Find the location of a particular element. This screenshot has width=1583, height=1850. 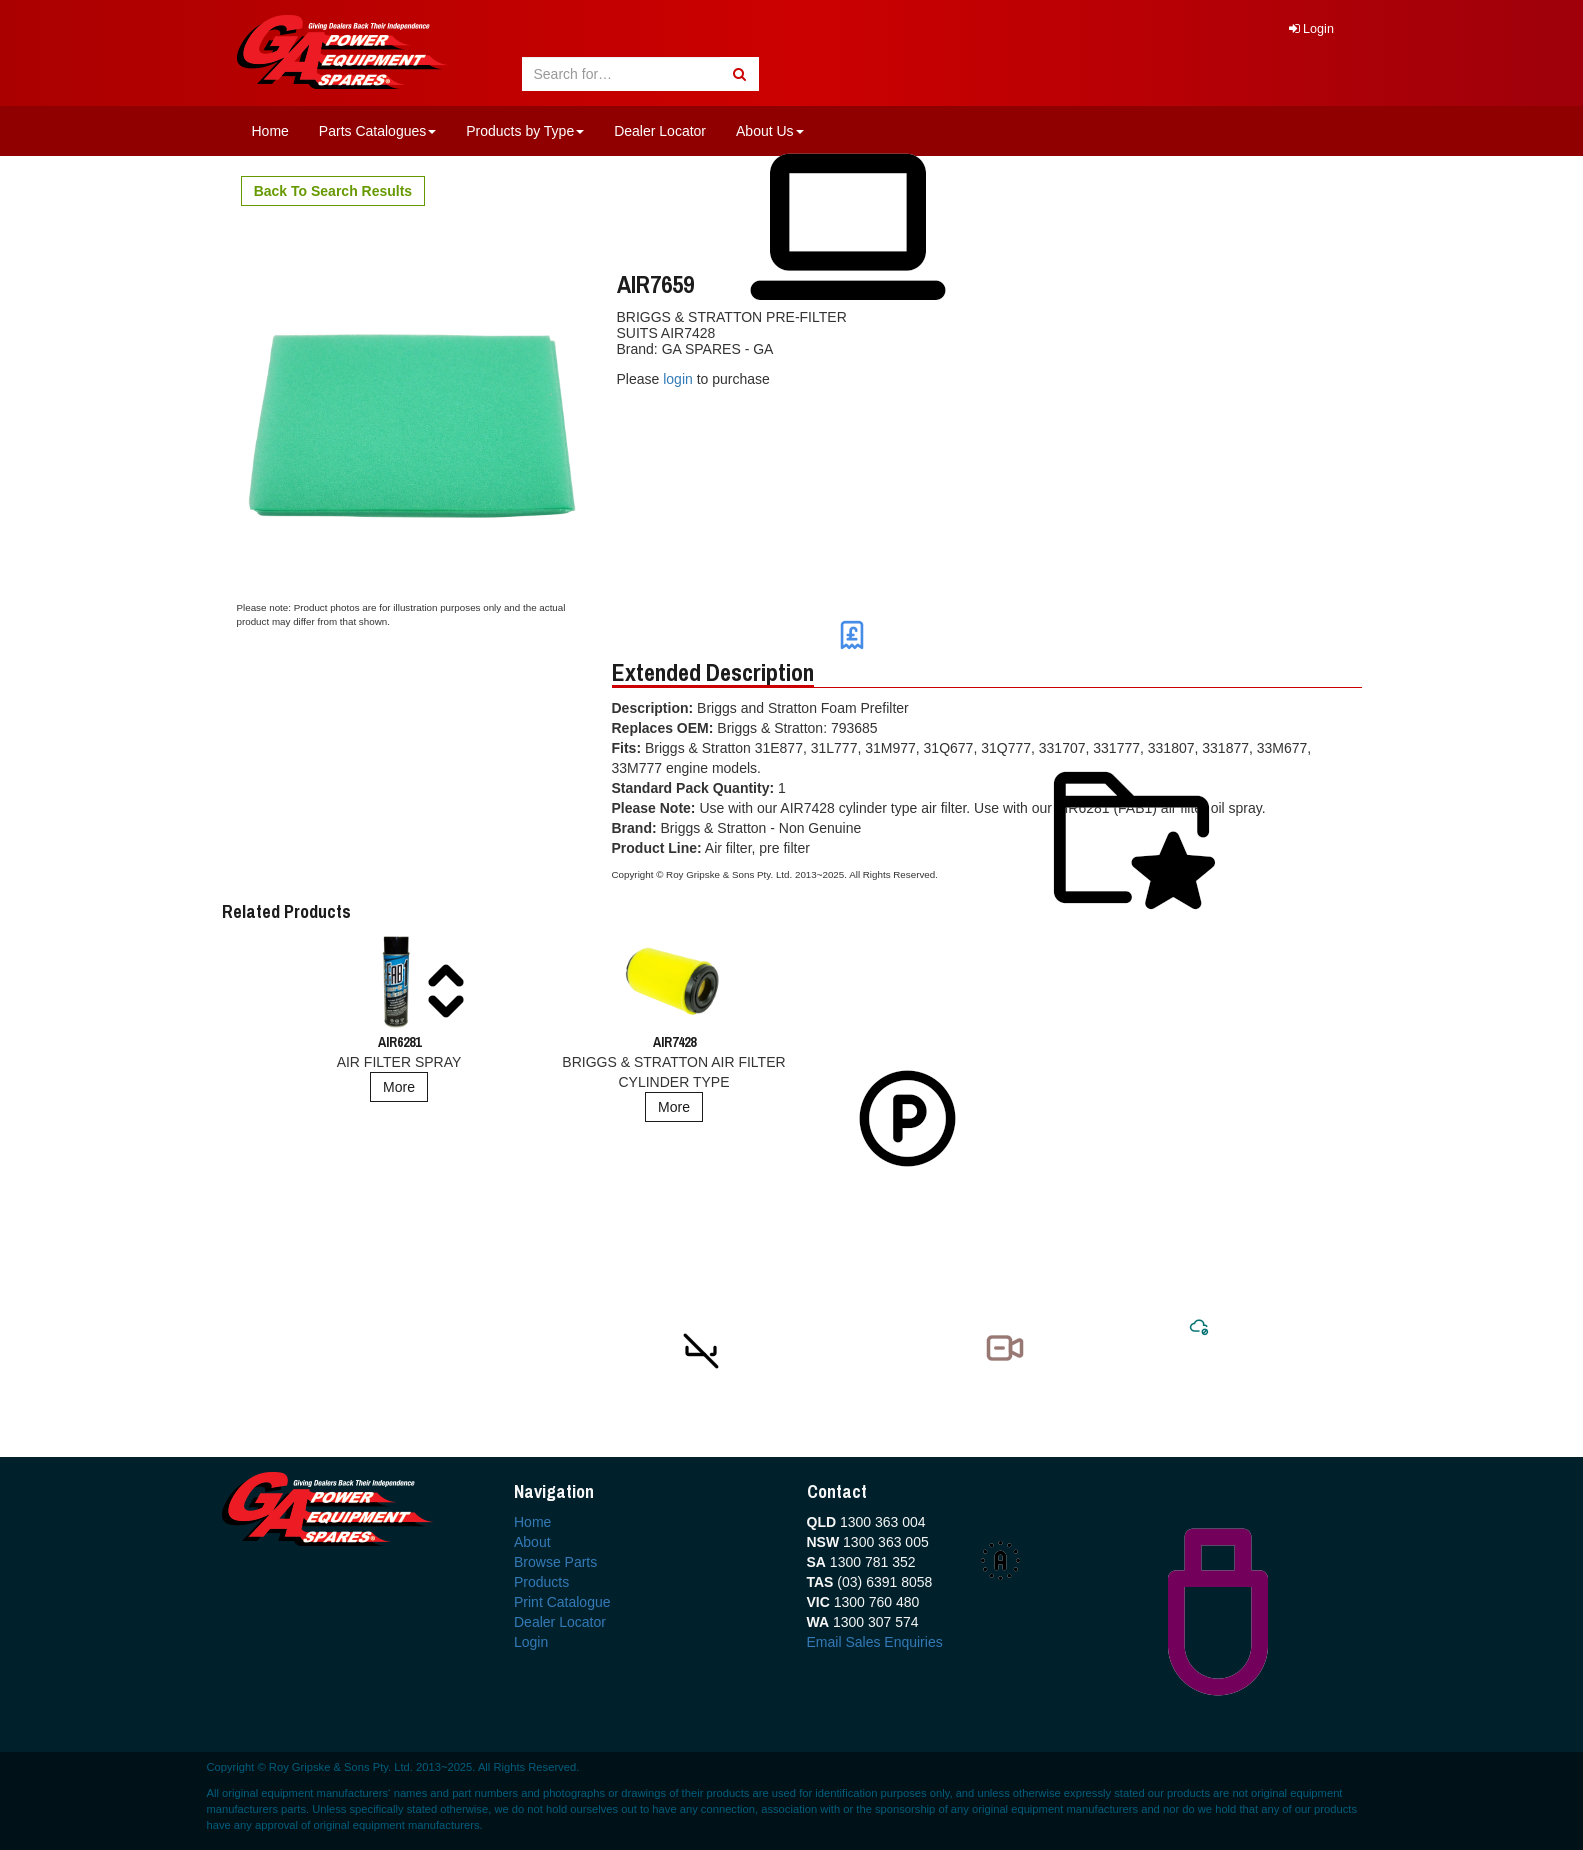

connect a USB device is located at coordinates (1218, 1612).